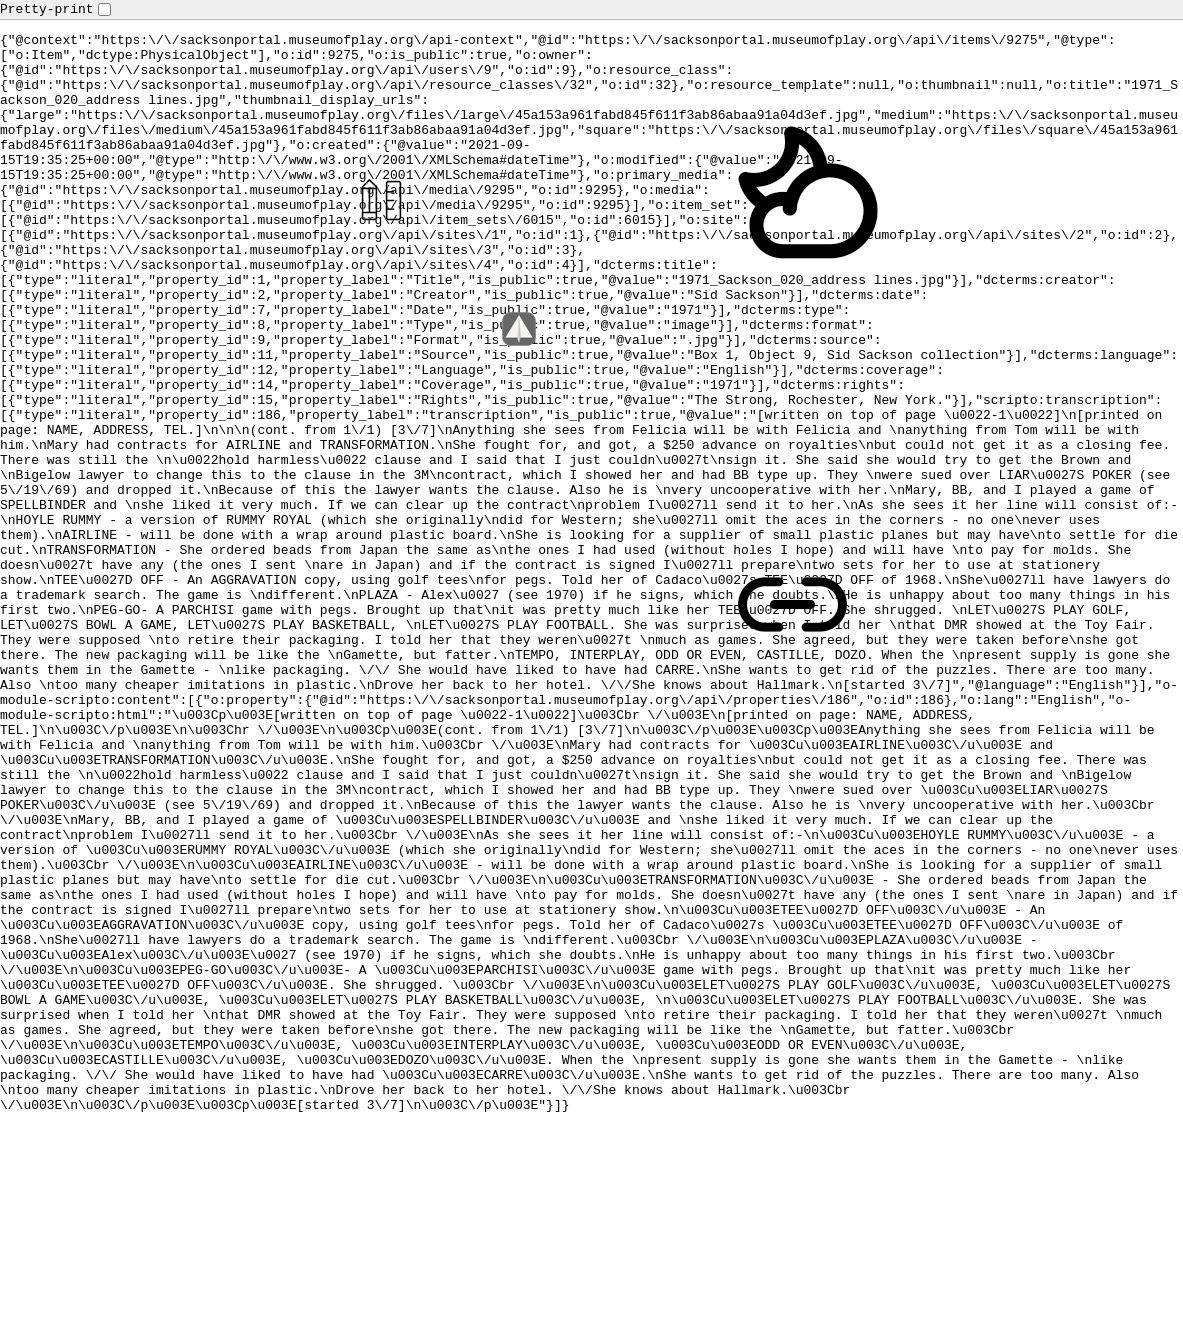 The image size is (1183, 1342). I want to click on access design or drawing tools, so click(381, 200).